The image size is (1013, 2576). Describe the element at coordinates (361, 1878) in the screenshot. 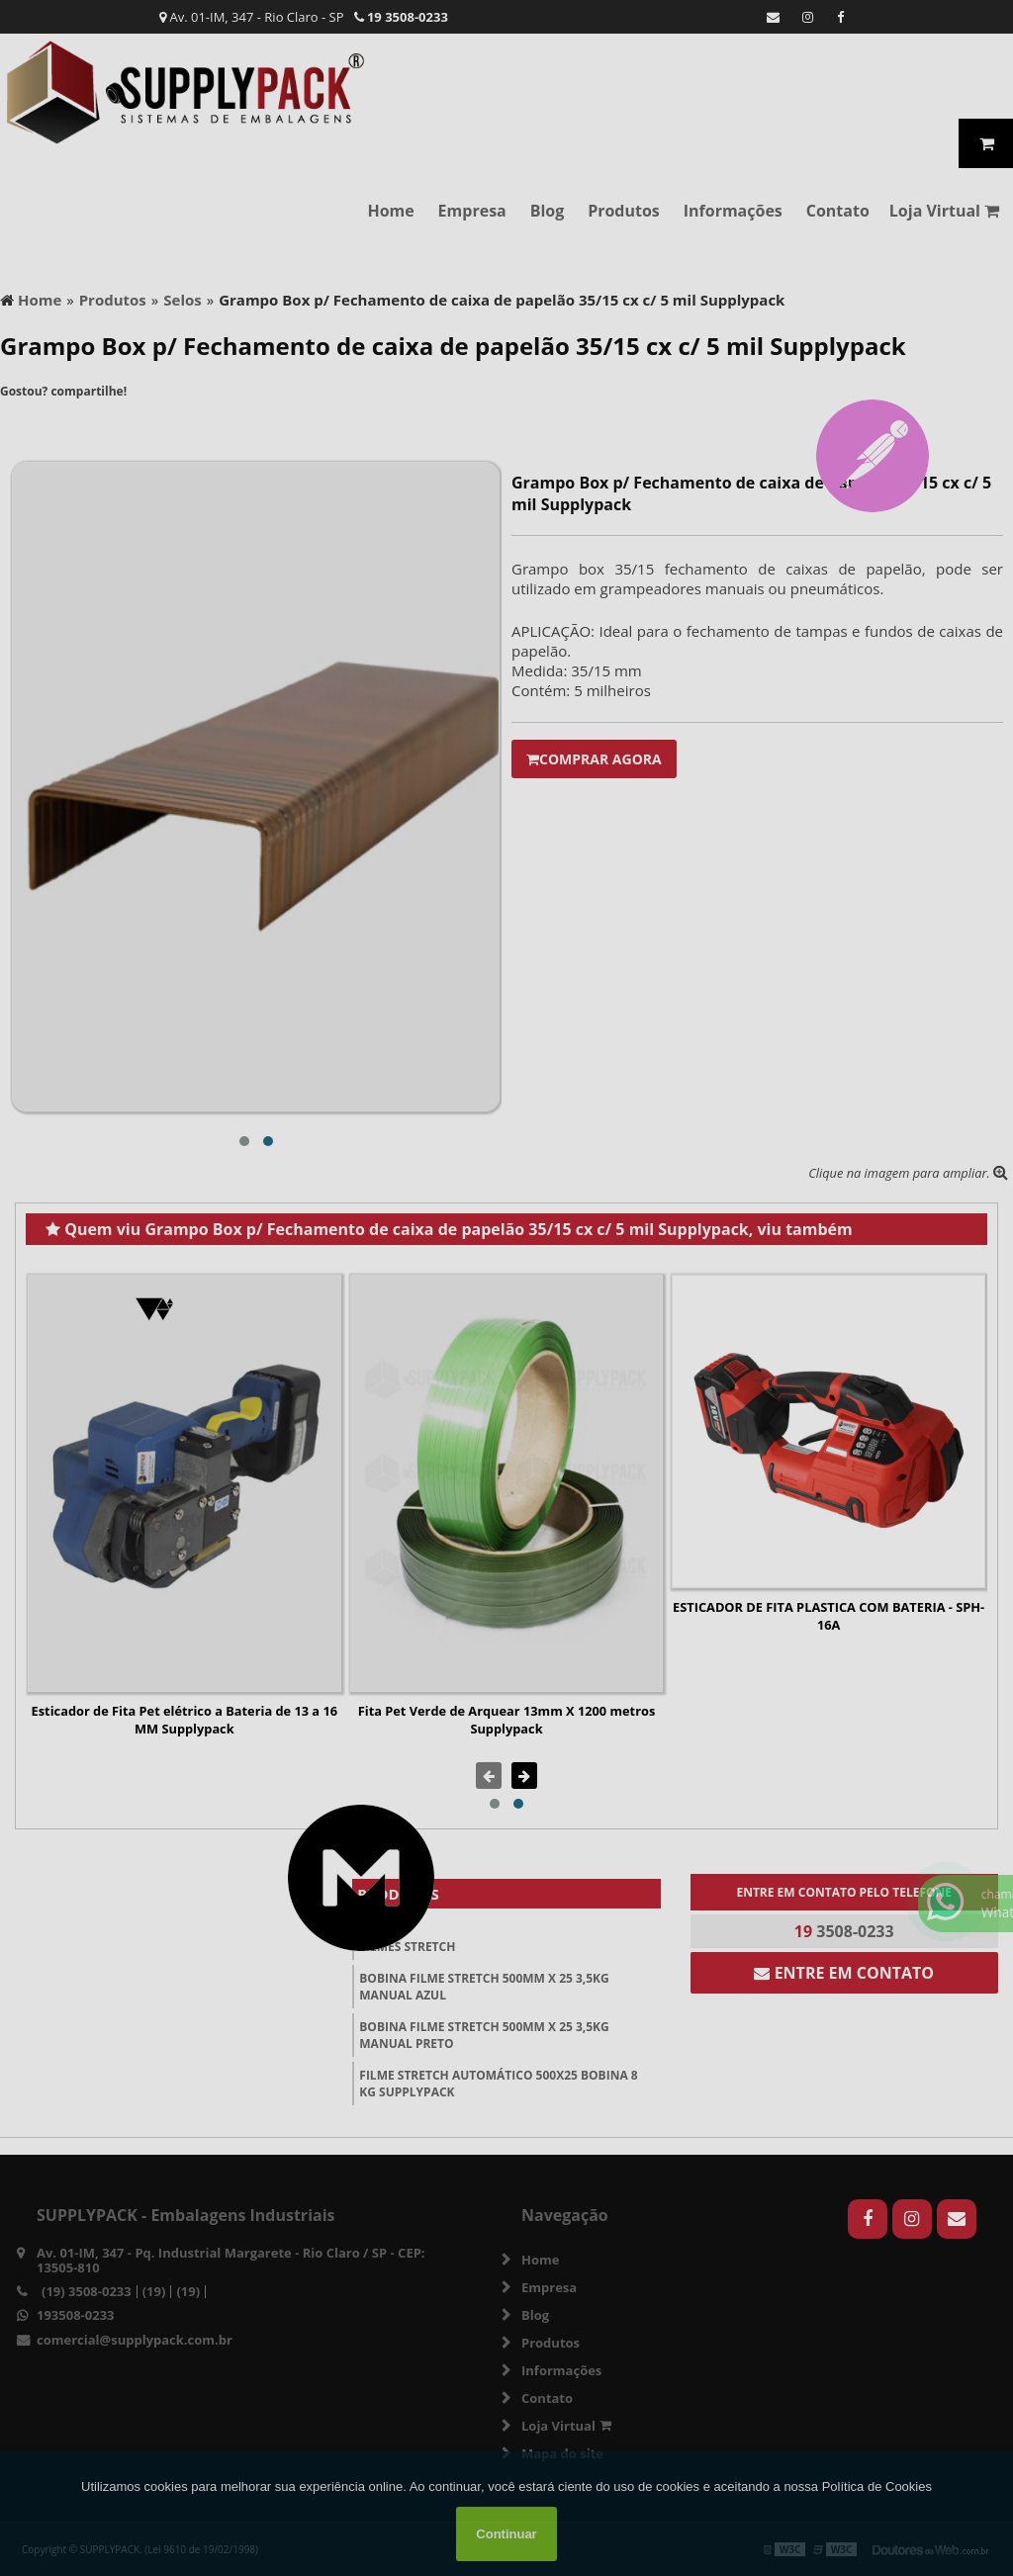

I see `open the MEGA cloud storage app` at that location.